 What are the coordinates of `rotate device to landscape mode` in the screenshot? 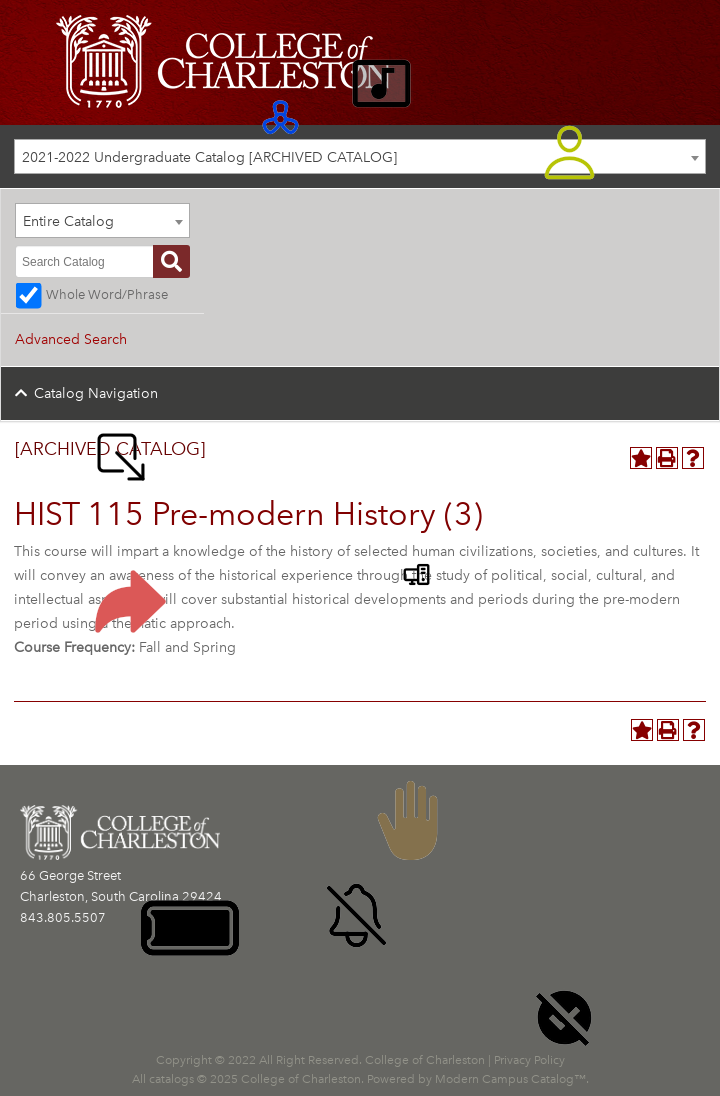 It's located at (190, 928).